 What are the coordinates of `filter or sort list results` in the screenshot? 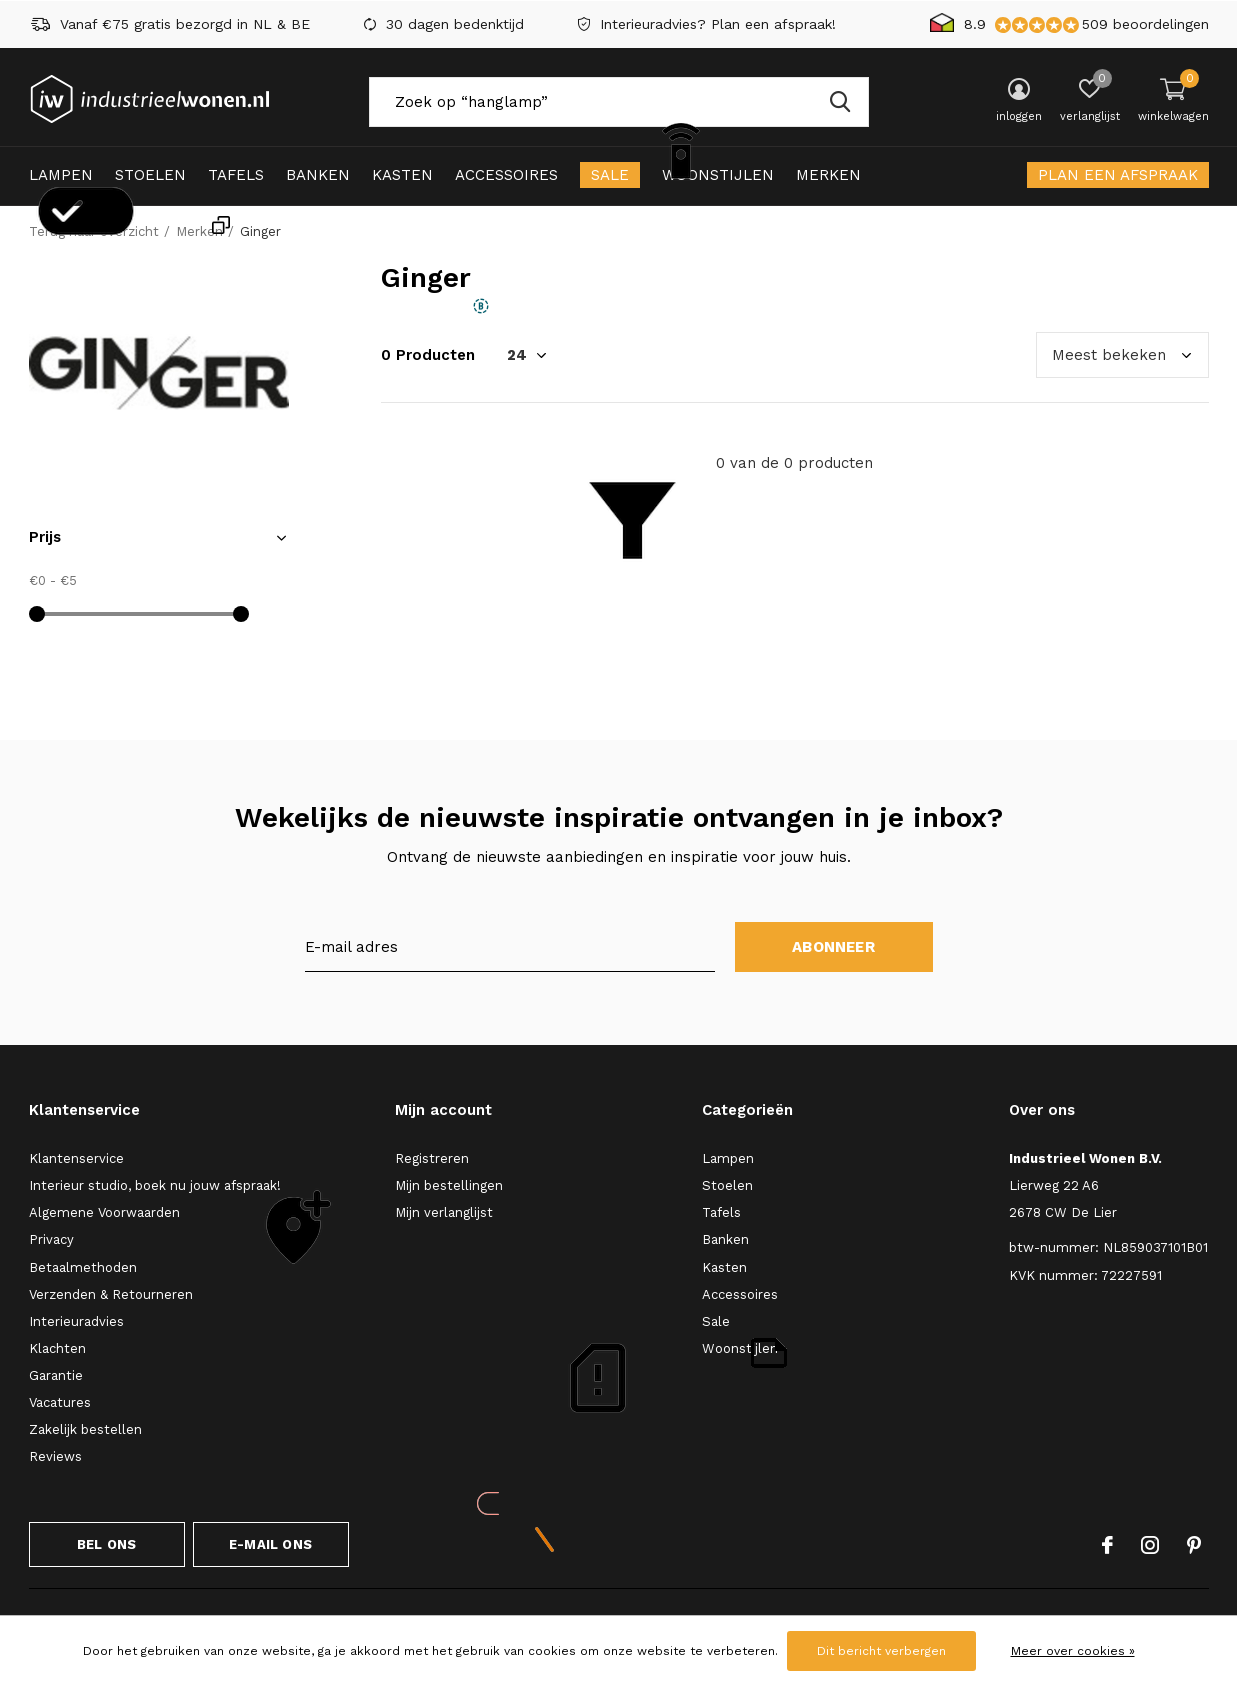 It's located at (632, 520).